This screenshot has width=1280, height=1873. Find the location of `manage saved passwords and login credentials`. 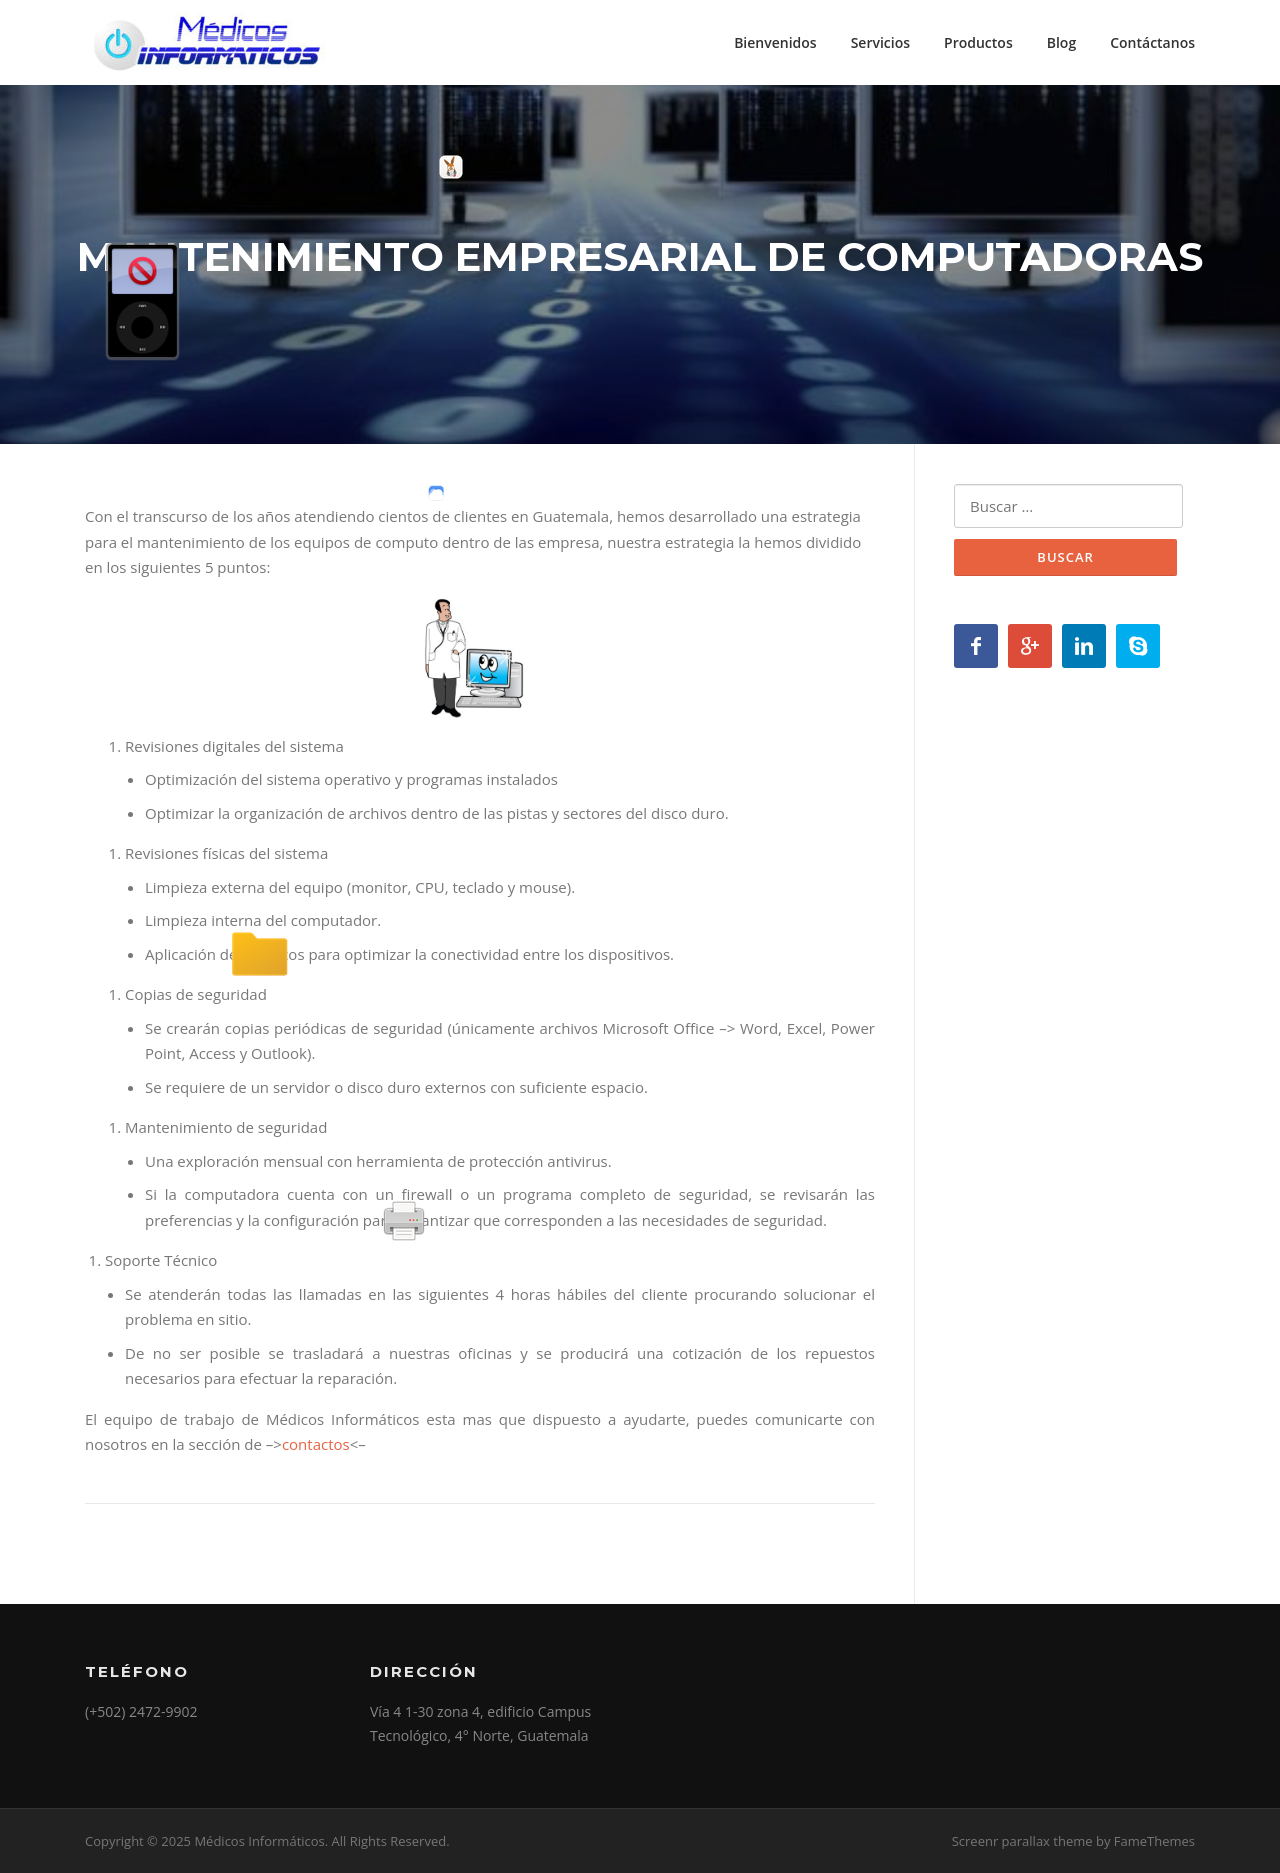

manage saved passwords and login credentials is located at coordinates (467, 506).